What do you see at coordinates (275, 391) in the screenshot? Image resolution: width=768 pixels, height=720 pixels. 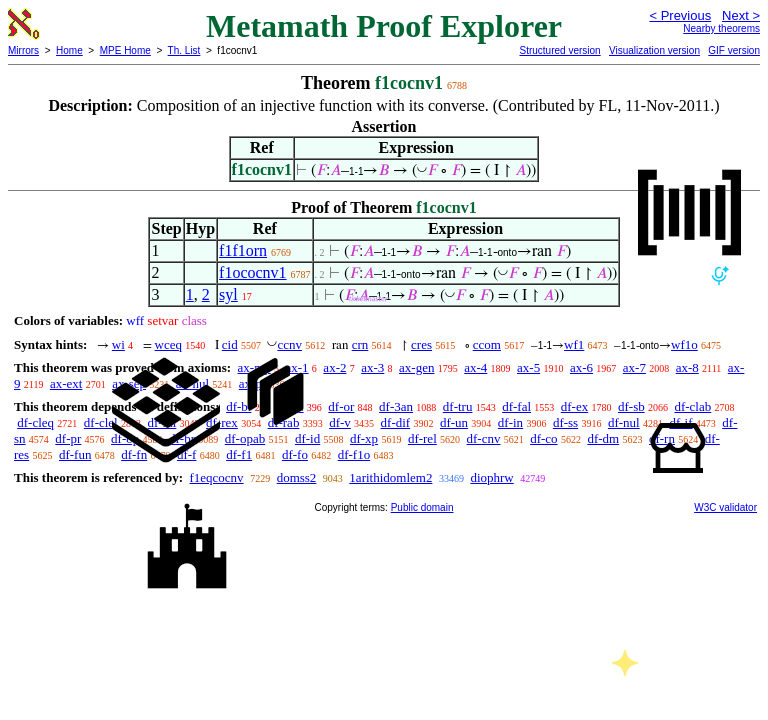 I see `dask library or framework branding` at bounding box center [275, 391].